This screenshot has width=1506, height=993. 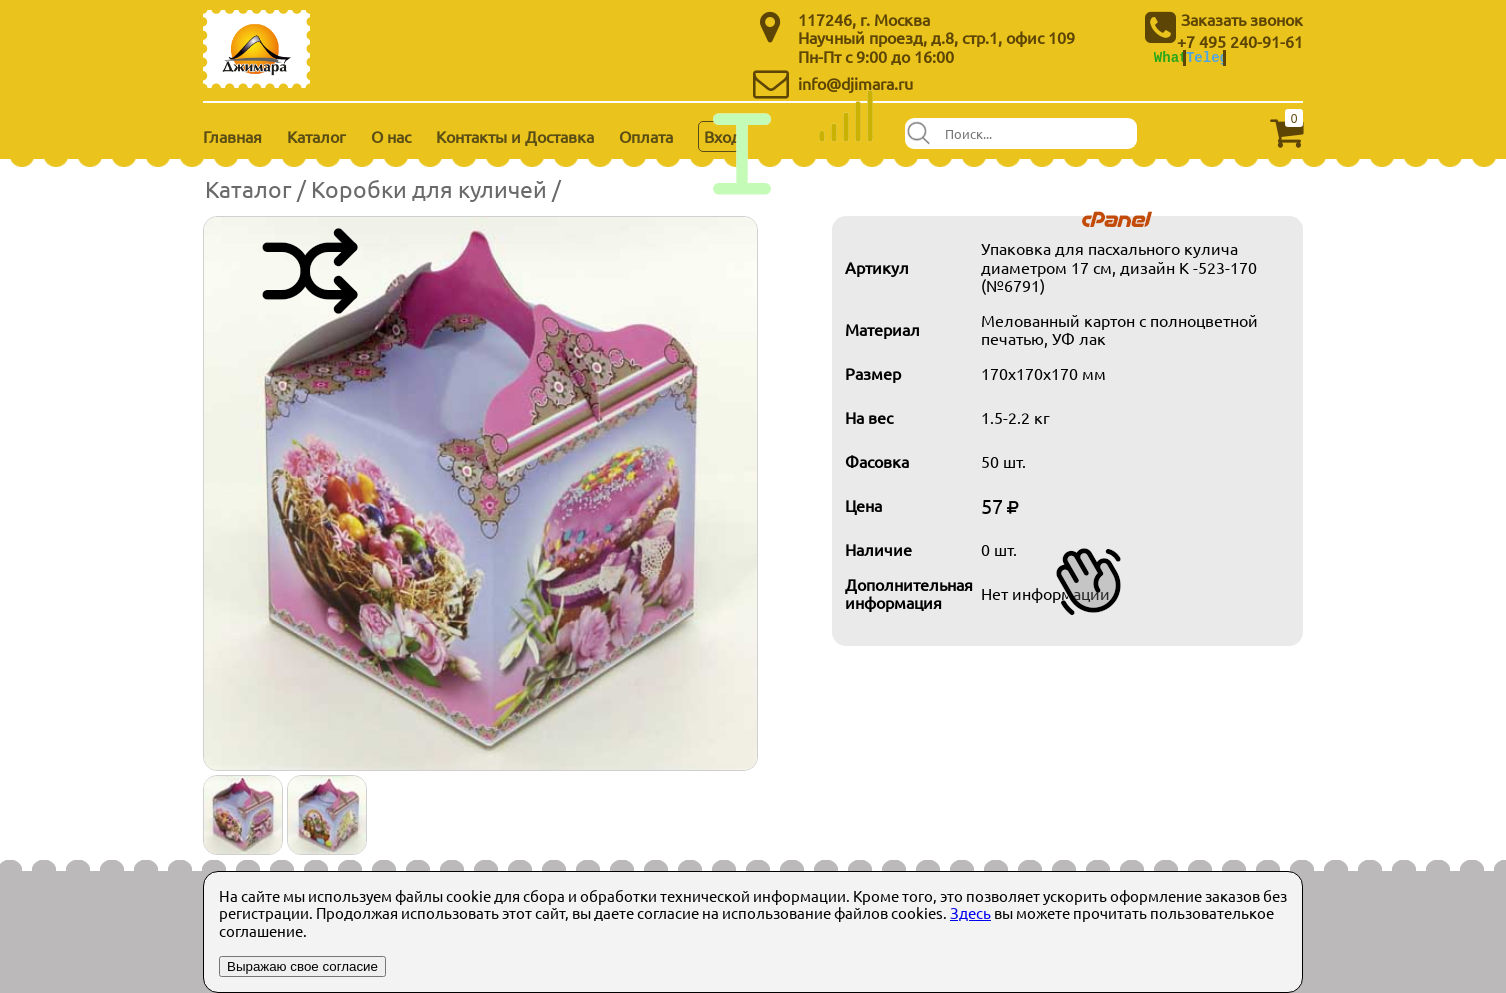 I want to click on indicates full signal strength, so click(x=846, y=116).